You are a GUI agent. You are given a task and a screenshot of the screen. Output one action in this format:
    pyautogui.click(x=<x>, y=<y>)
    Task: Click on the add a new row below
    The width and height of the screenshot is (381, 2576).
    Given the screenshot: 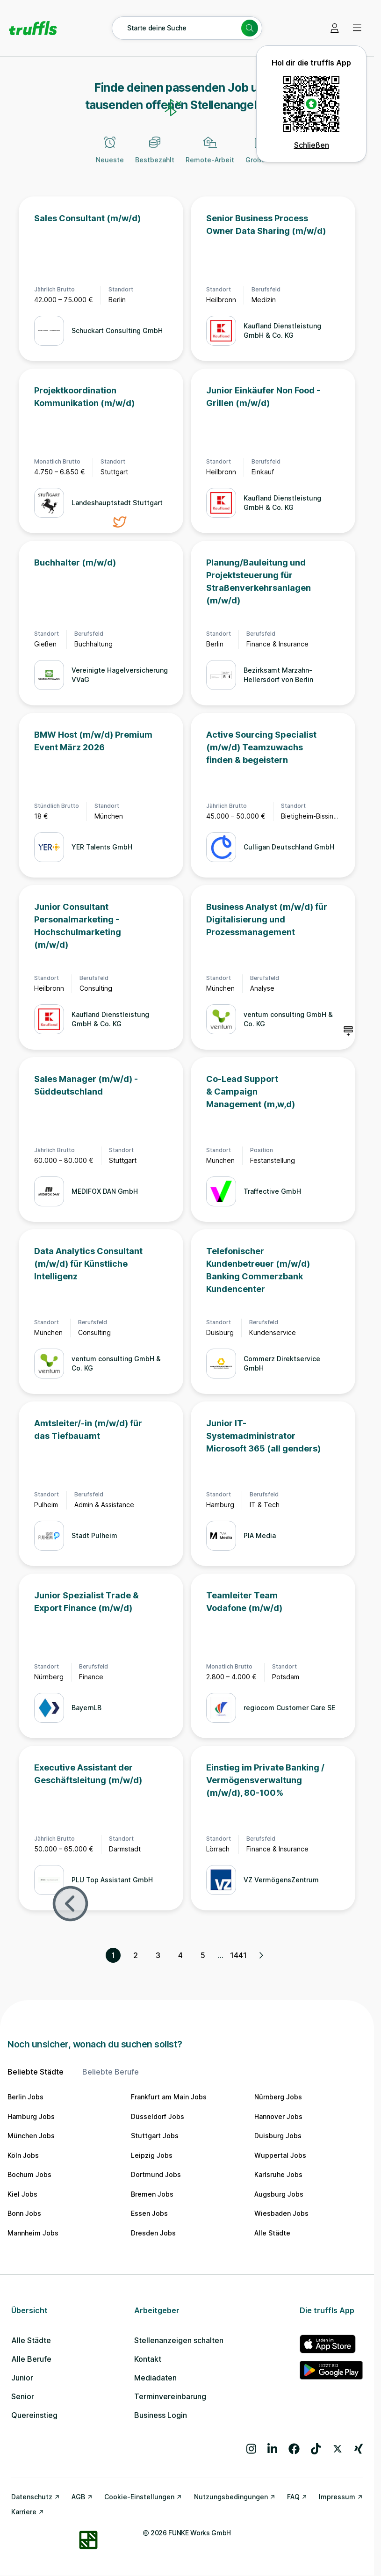 What is the action you would take?
    pyautogui.click(x=348, y=1030)
    